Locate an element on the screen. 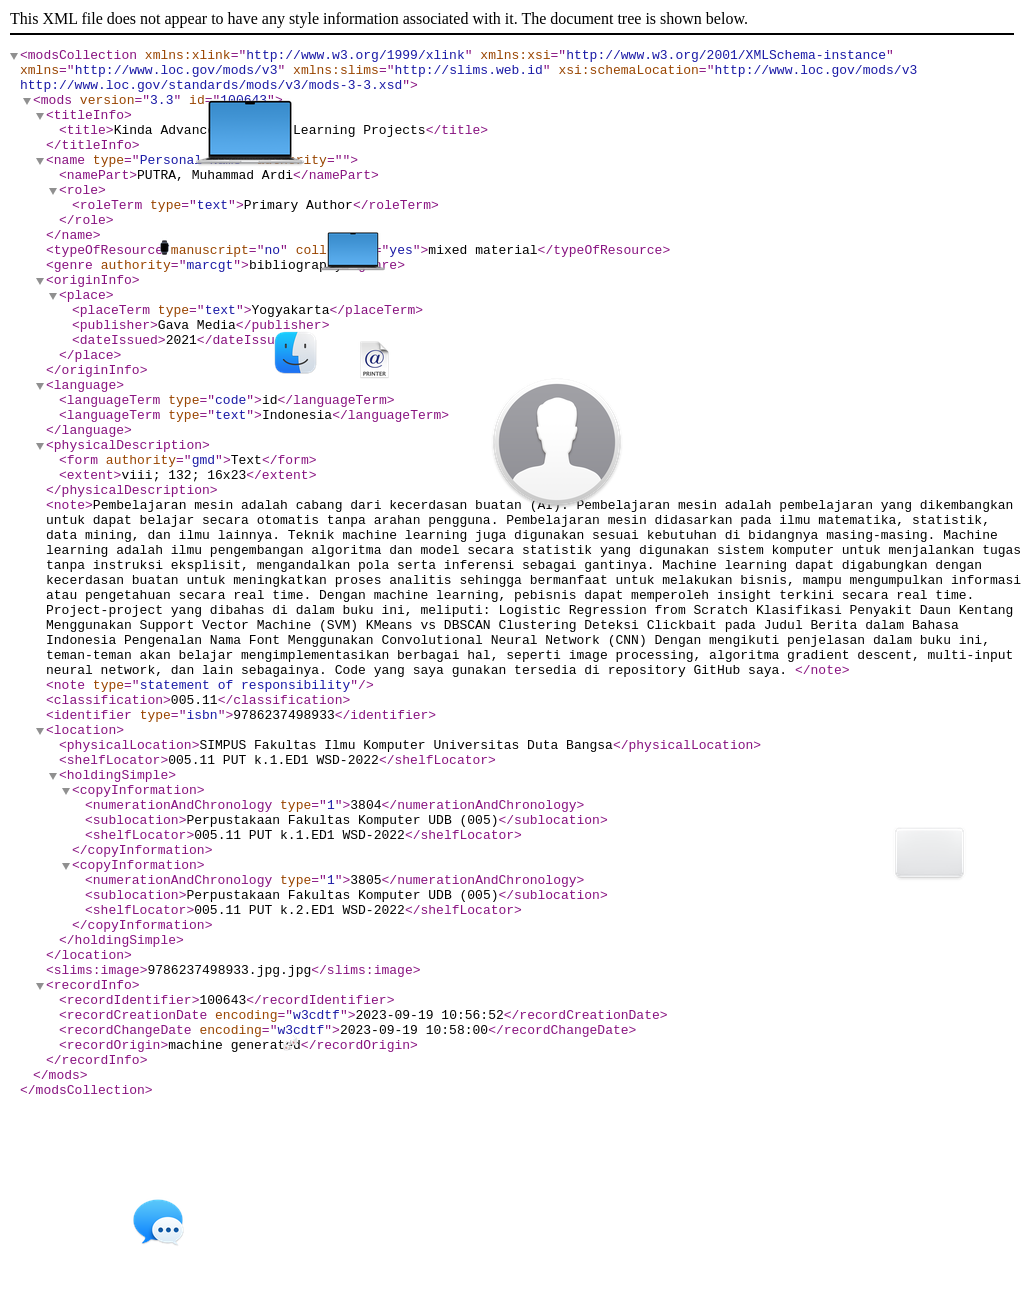 This screenshot has height=1308, width=1024. represents this macbook air device in system settings is located at coordinates (353, 248).